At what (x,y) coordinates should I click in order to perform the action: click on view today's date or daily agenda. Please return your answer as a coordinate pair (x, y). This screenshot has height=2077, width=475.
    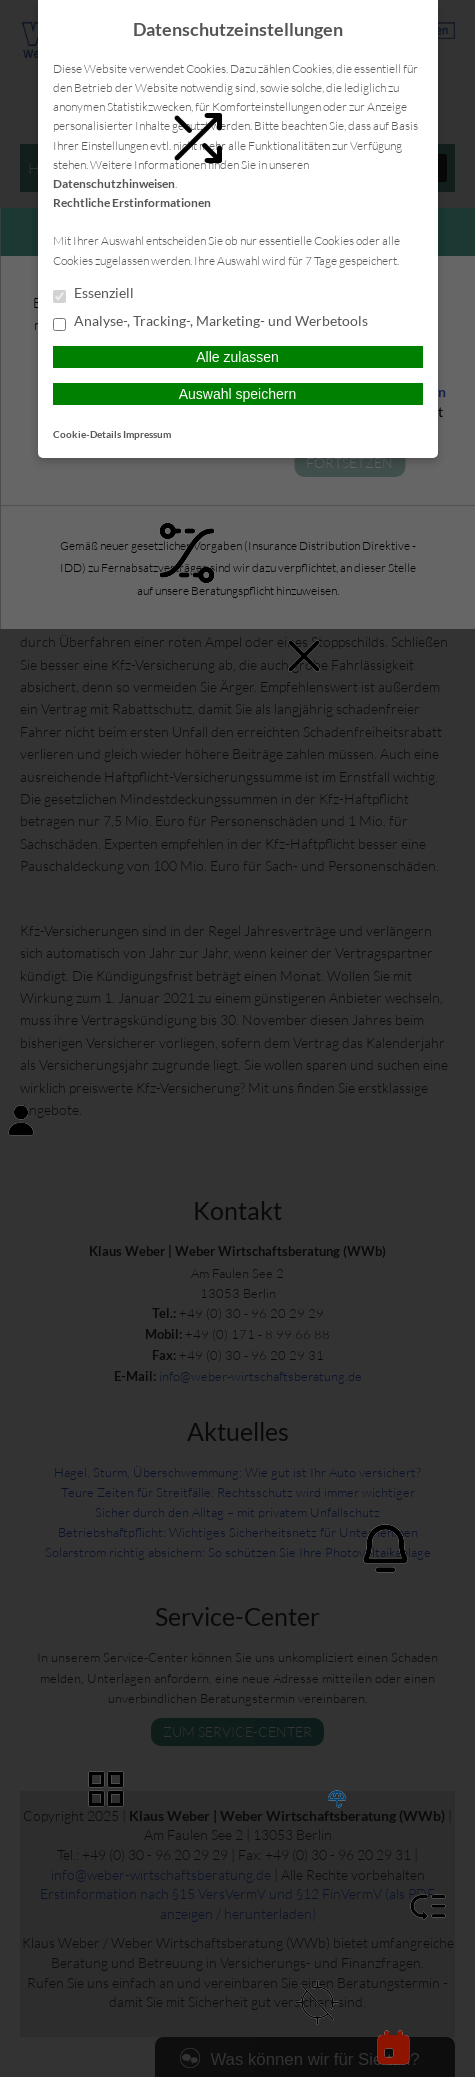
    Looking at the image, I should click on (393, 2048).